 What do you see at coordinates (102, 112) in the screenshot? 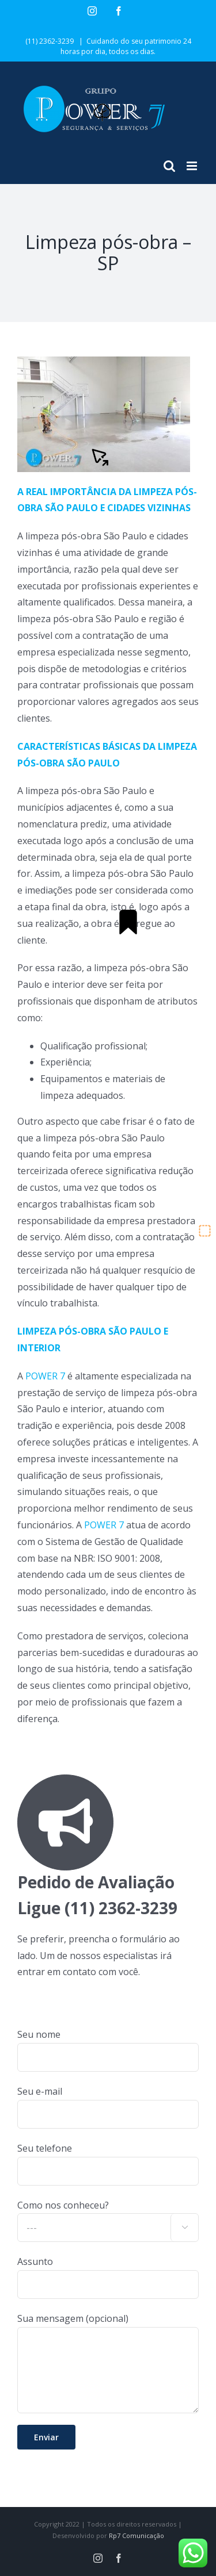
I see `view parks or nature areas nearby` at bounding box center [102, 112].